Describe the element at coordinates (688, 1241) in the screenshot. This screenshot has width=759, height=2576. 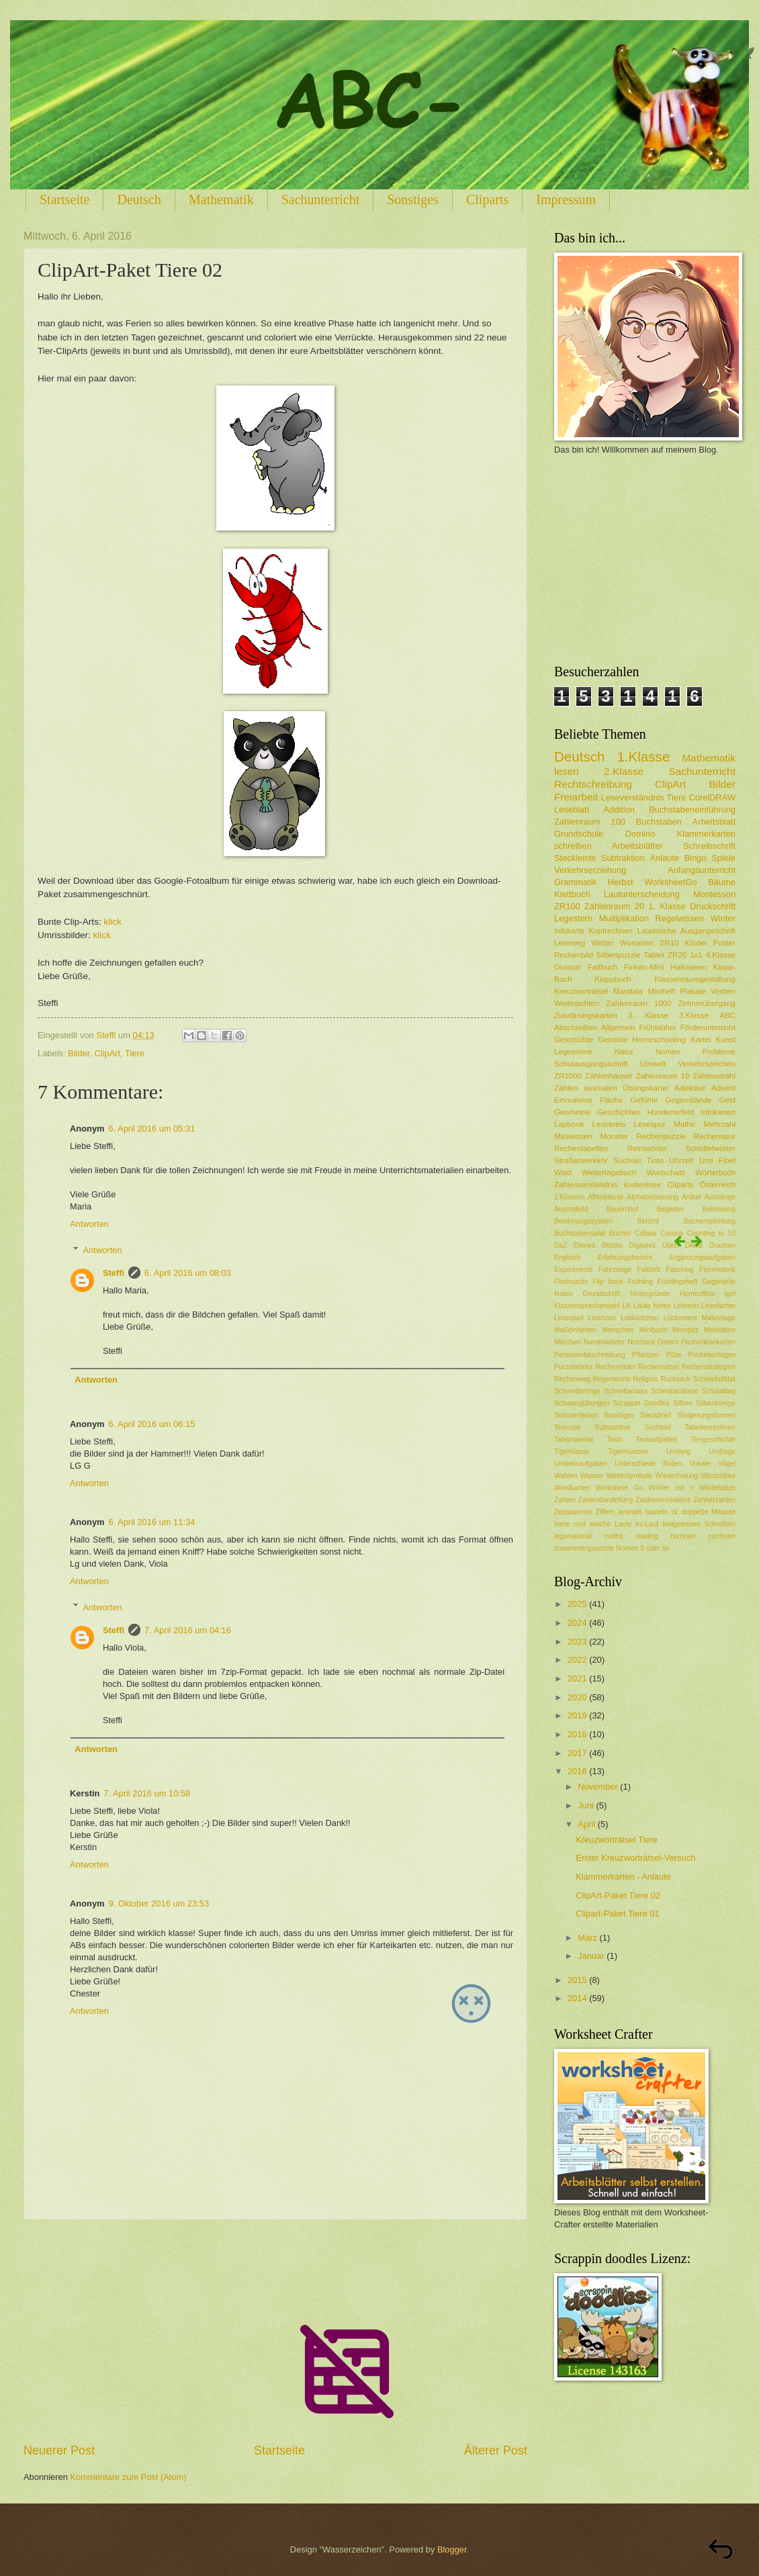
I see `adjust horizontal position or spacing` at that location.